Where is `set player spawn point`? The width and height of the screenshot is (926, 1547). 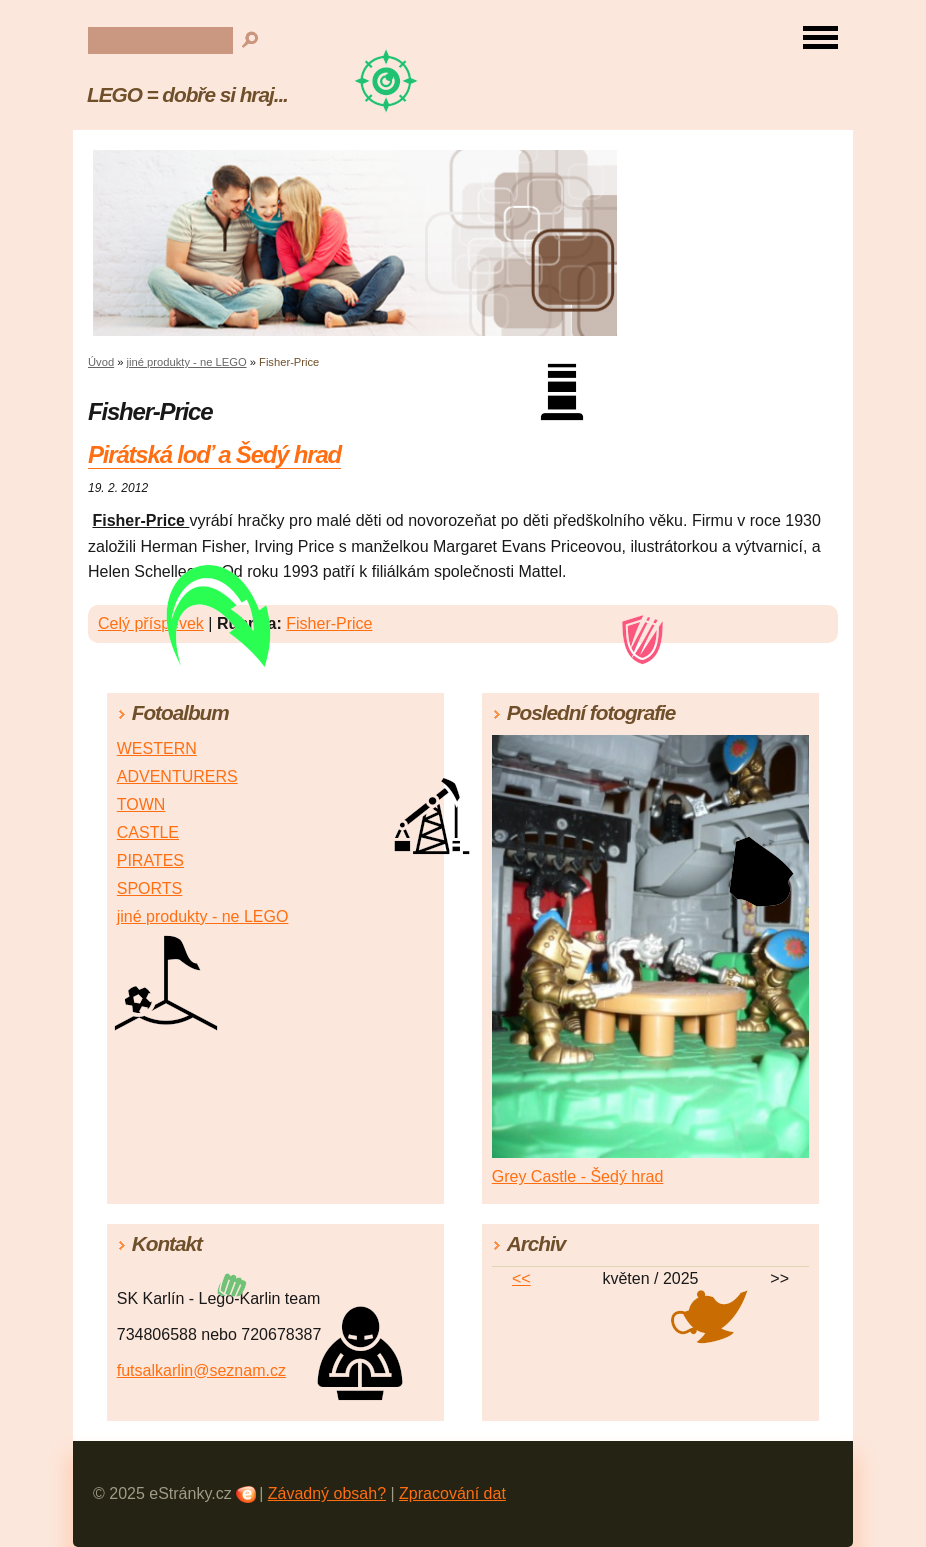
set player spawn point is located at coordinates (562, 392).